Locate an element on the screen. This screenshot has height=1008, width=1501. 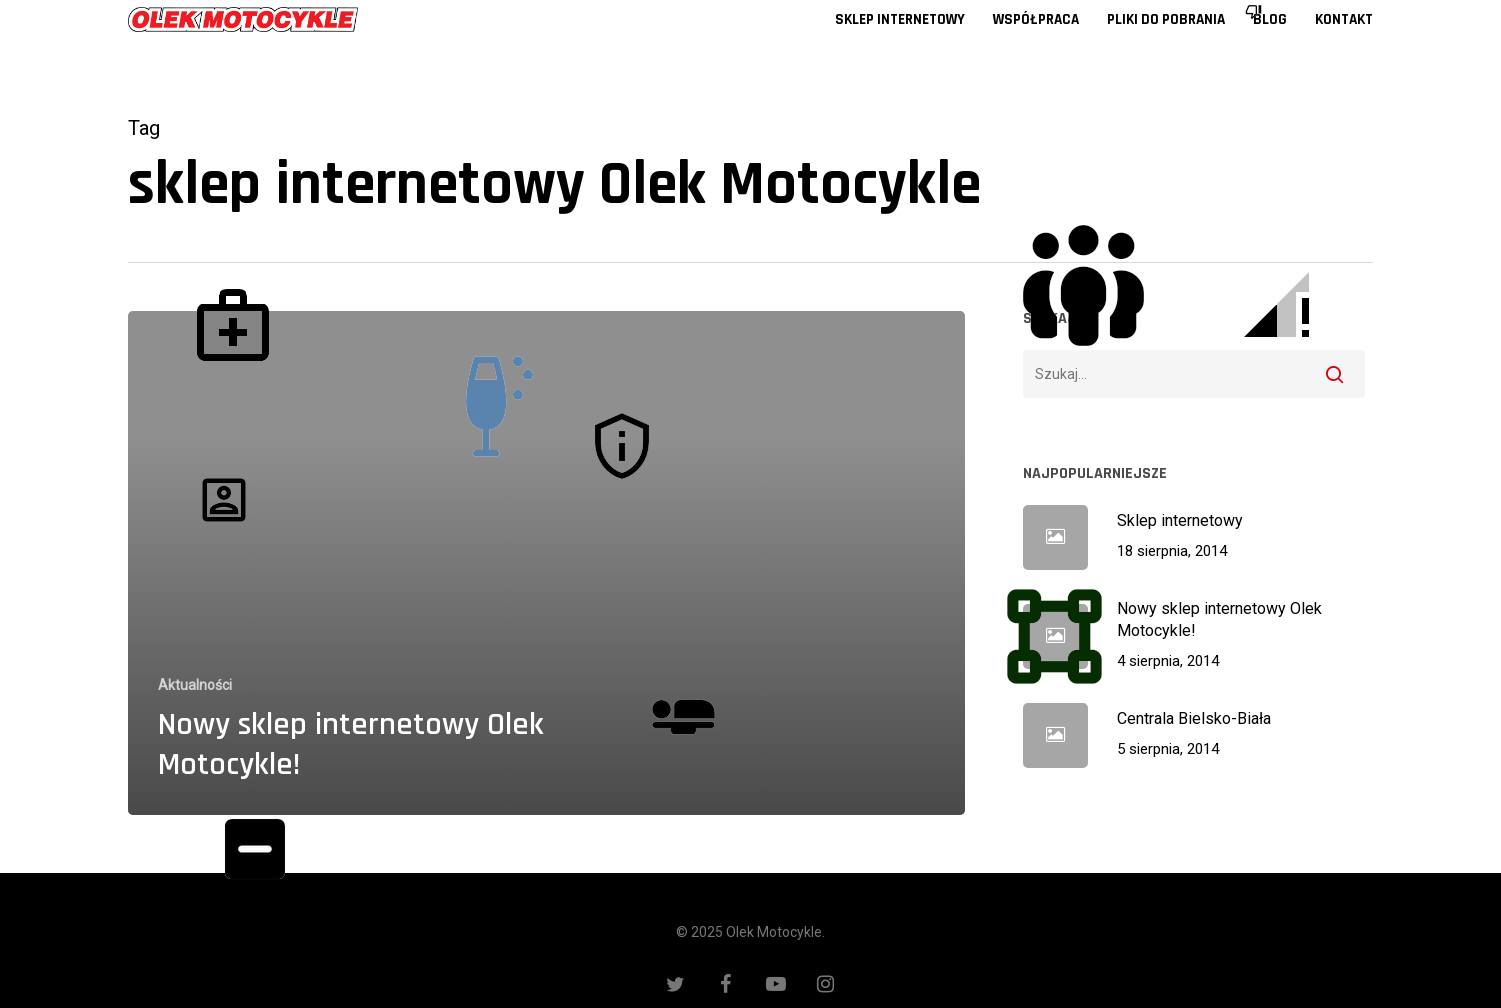
view group members is located at coordinates (1083, 285).